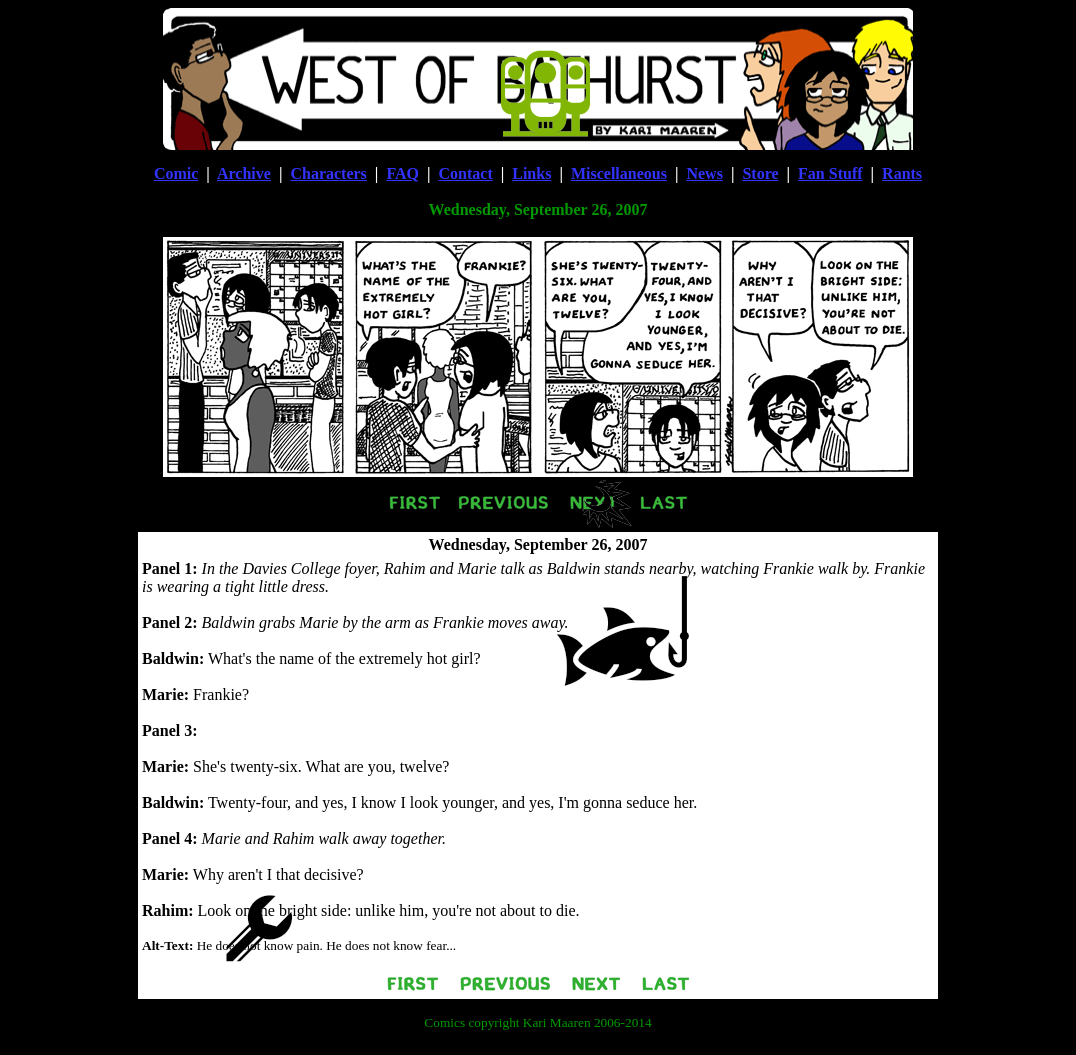 This screenshot has width=1076, height=1055. What do you see at coordinates (607, 503) in the screenshot?
I see `indicates electrical or energy surge event` at bounding box center [607, 503].